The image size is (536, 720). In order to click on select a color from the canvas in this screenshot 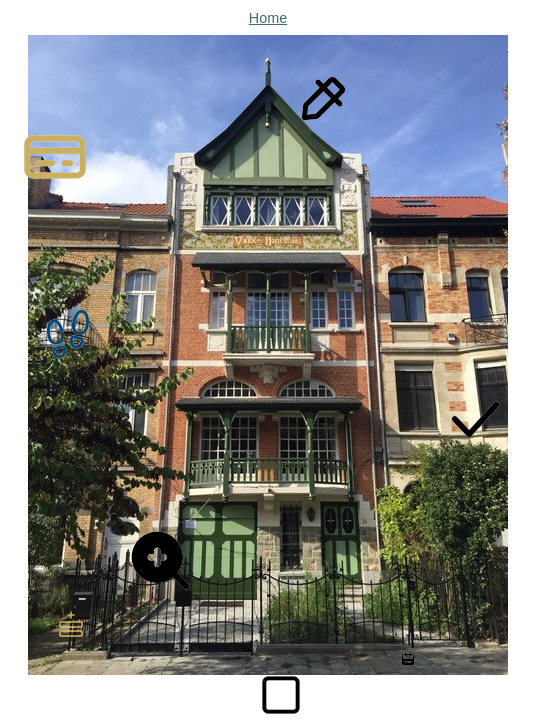, I will do `click(323, 98)`.